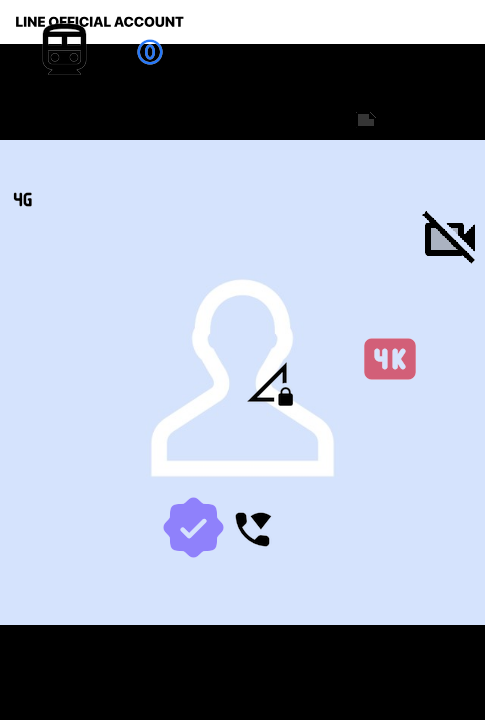 The width and height of the screenshot is (485, 720). What do you see at coordinates (270, 385) in the screenshot?
I see `network connection is secured or encrypted` at bounding box center [270, 385].